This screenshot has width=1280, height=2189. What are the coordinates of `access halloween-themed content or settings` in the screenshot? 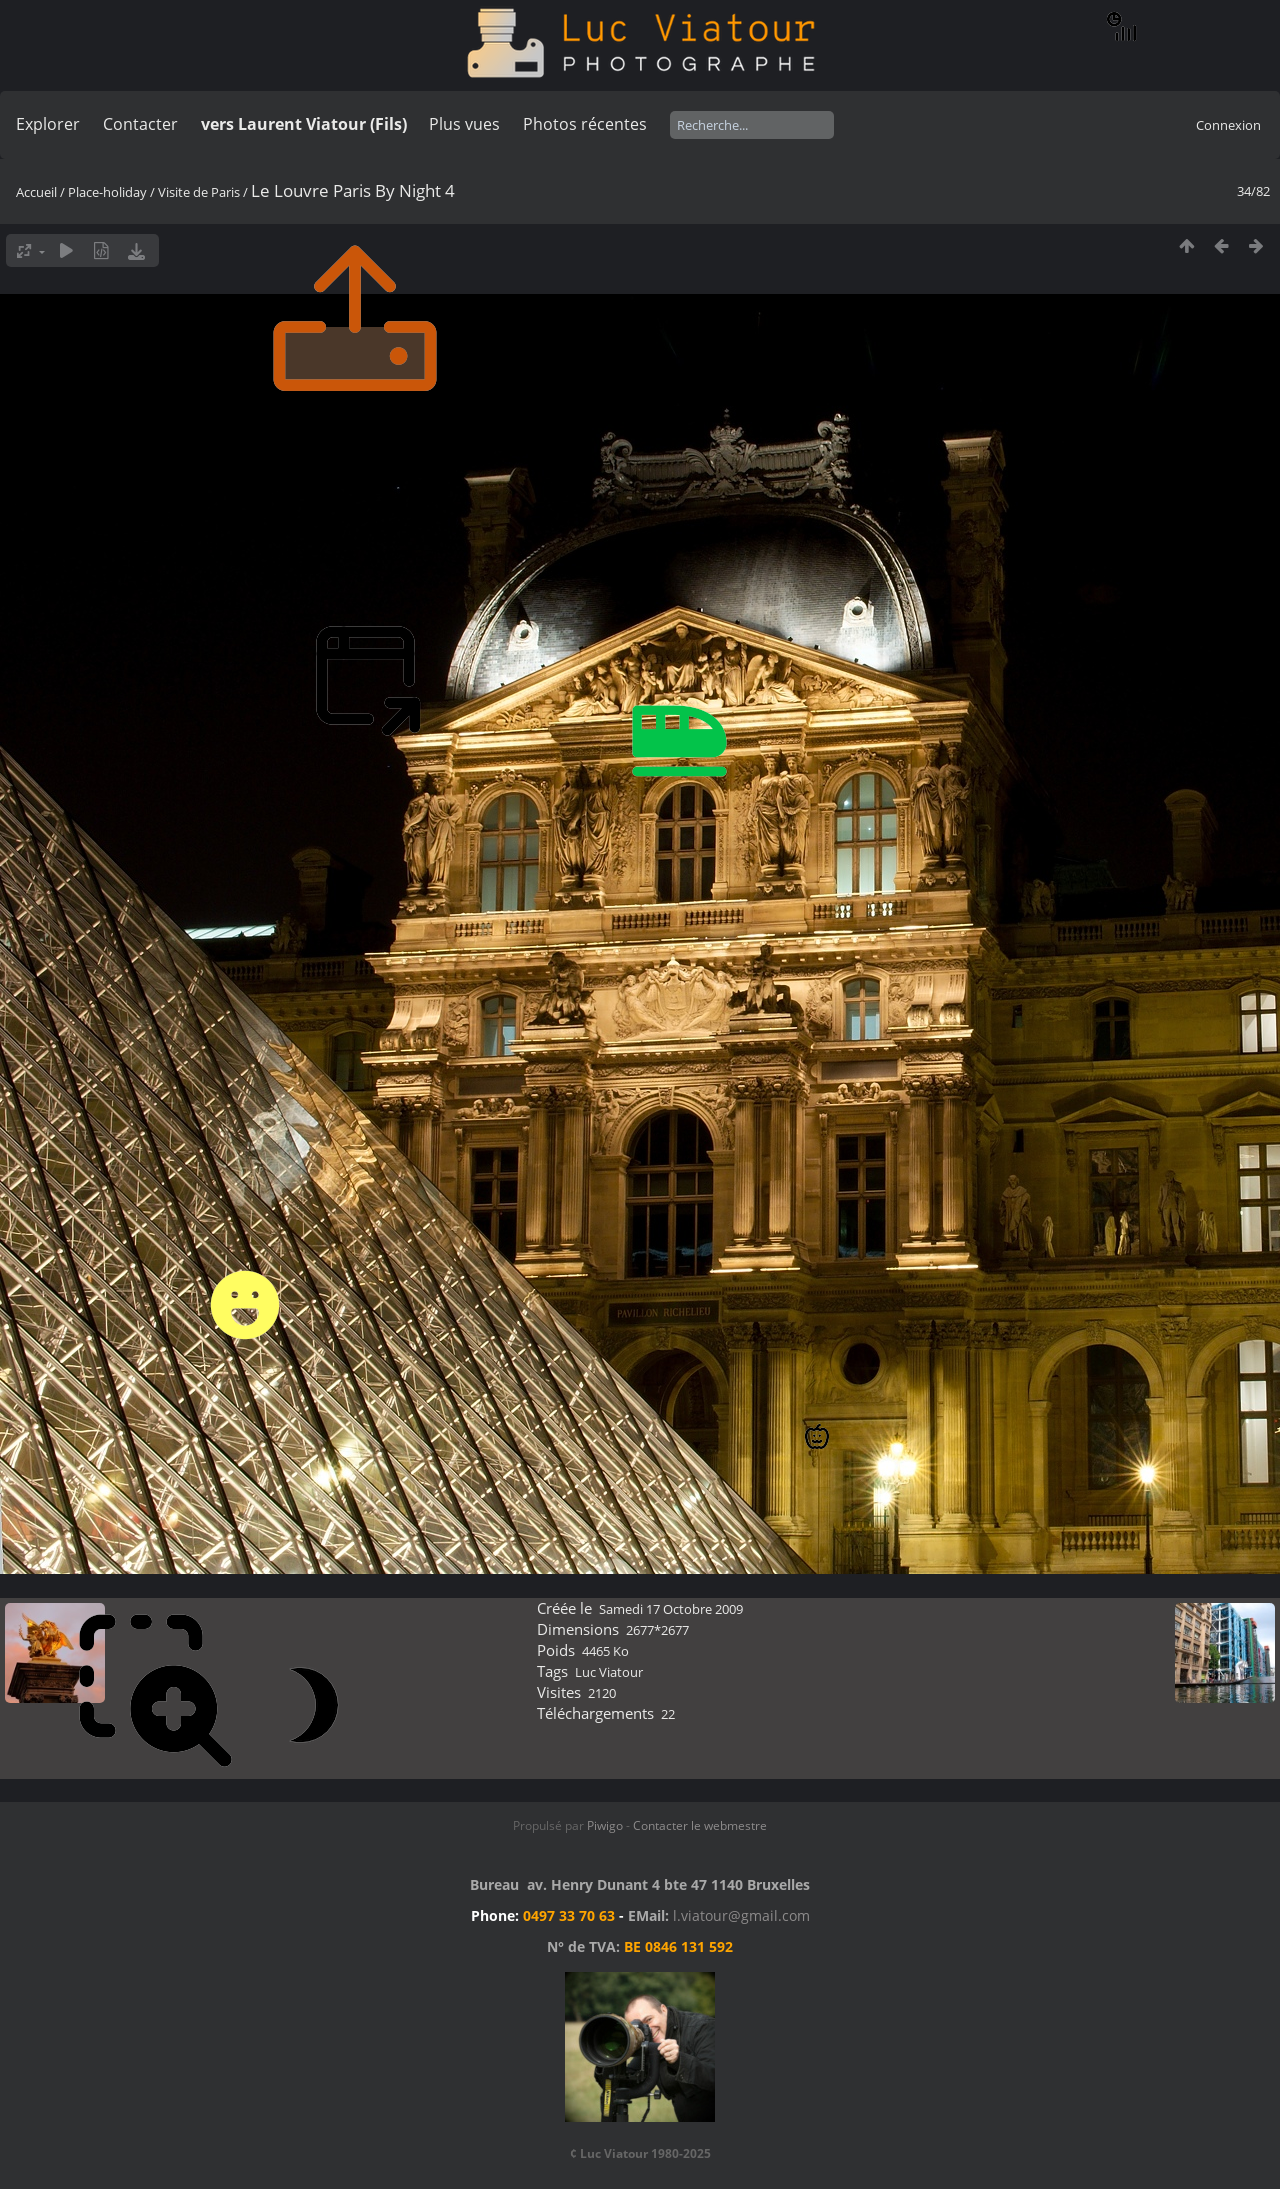 It's located at (817, 1437).